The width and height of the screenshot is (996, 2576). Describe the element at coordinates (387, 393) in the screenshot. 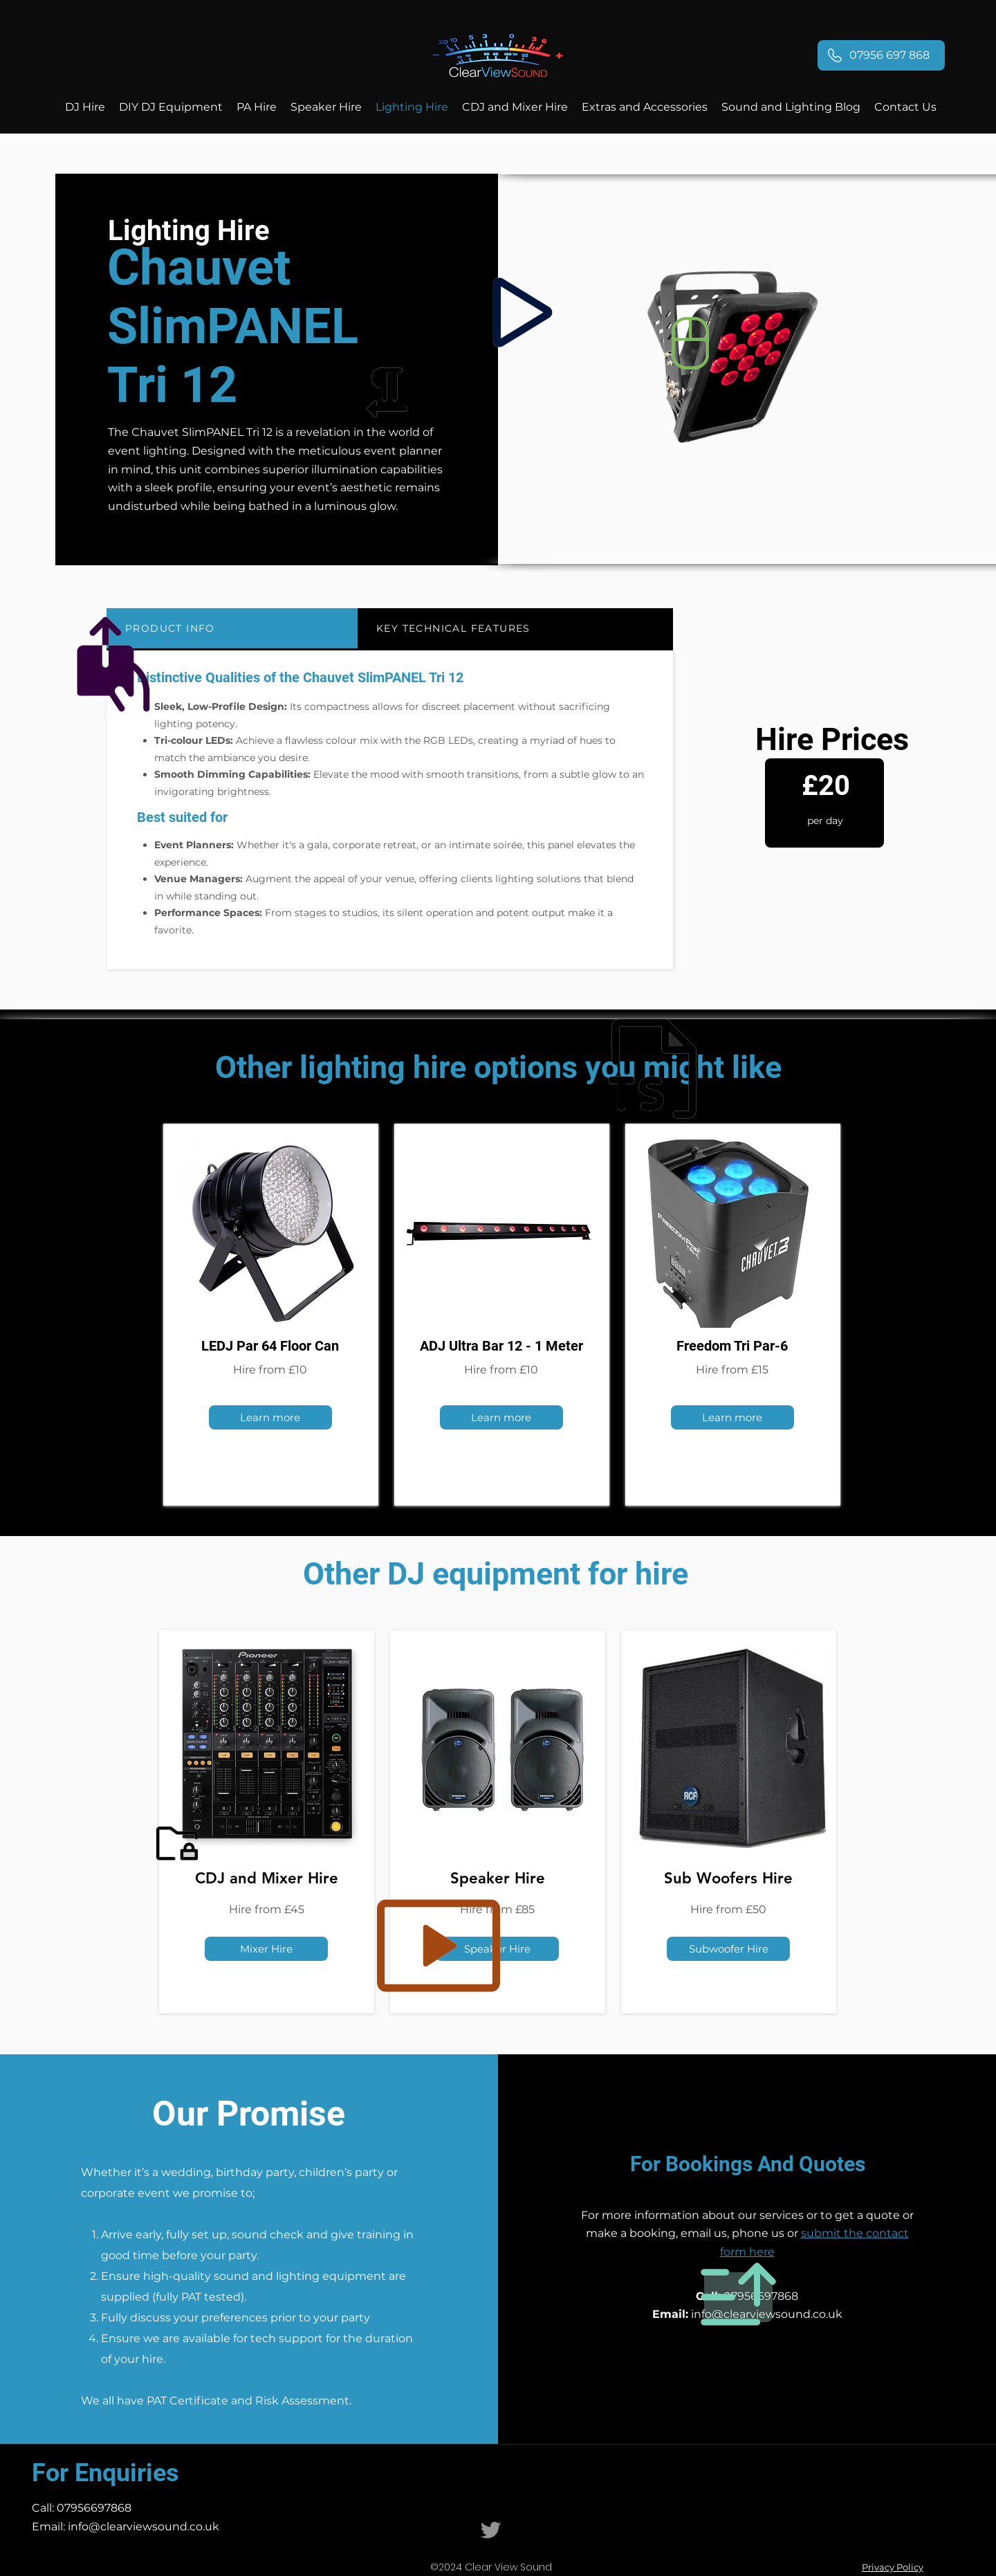

I see `switch text direction to right-to-left` at that location.